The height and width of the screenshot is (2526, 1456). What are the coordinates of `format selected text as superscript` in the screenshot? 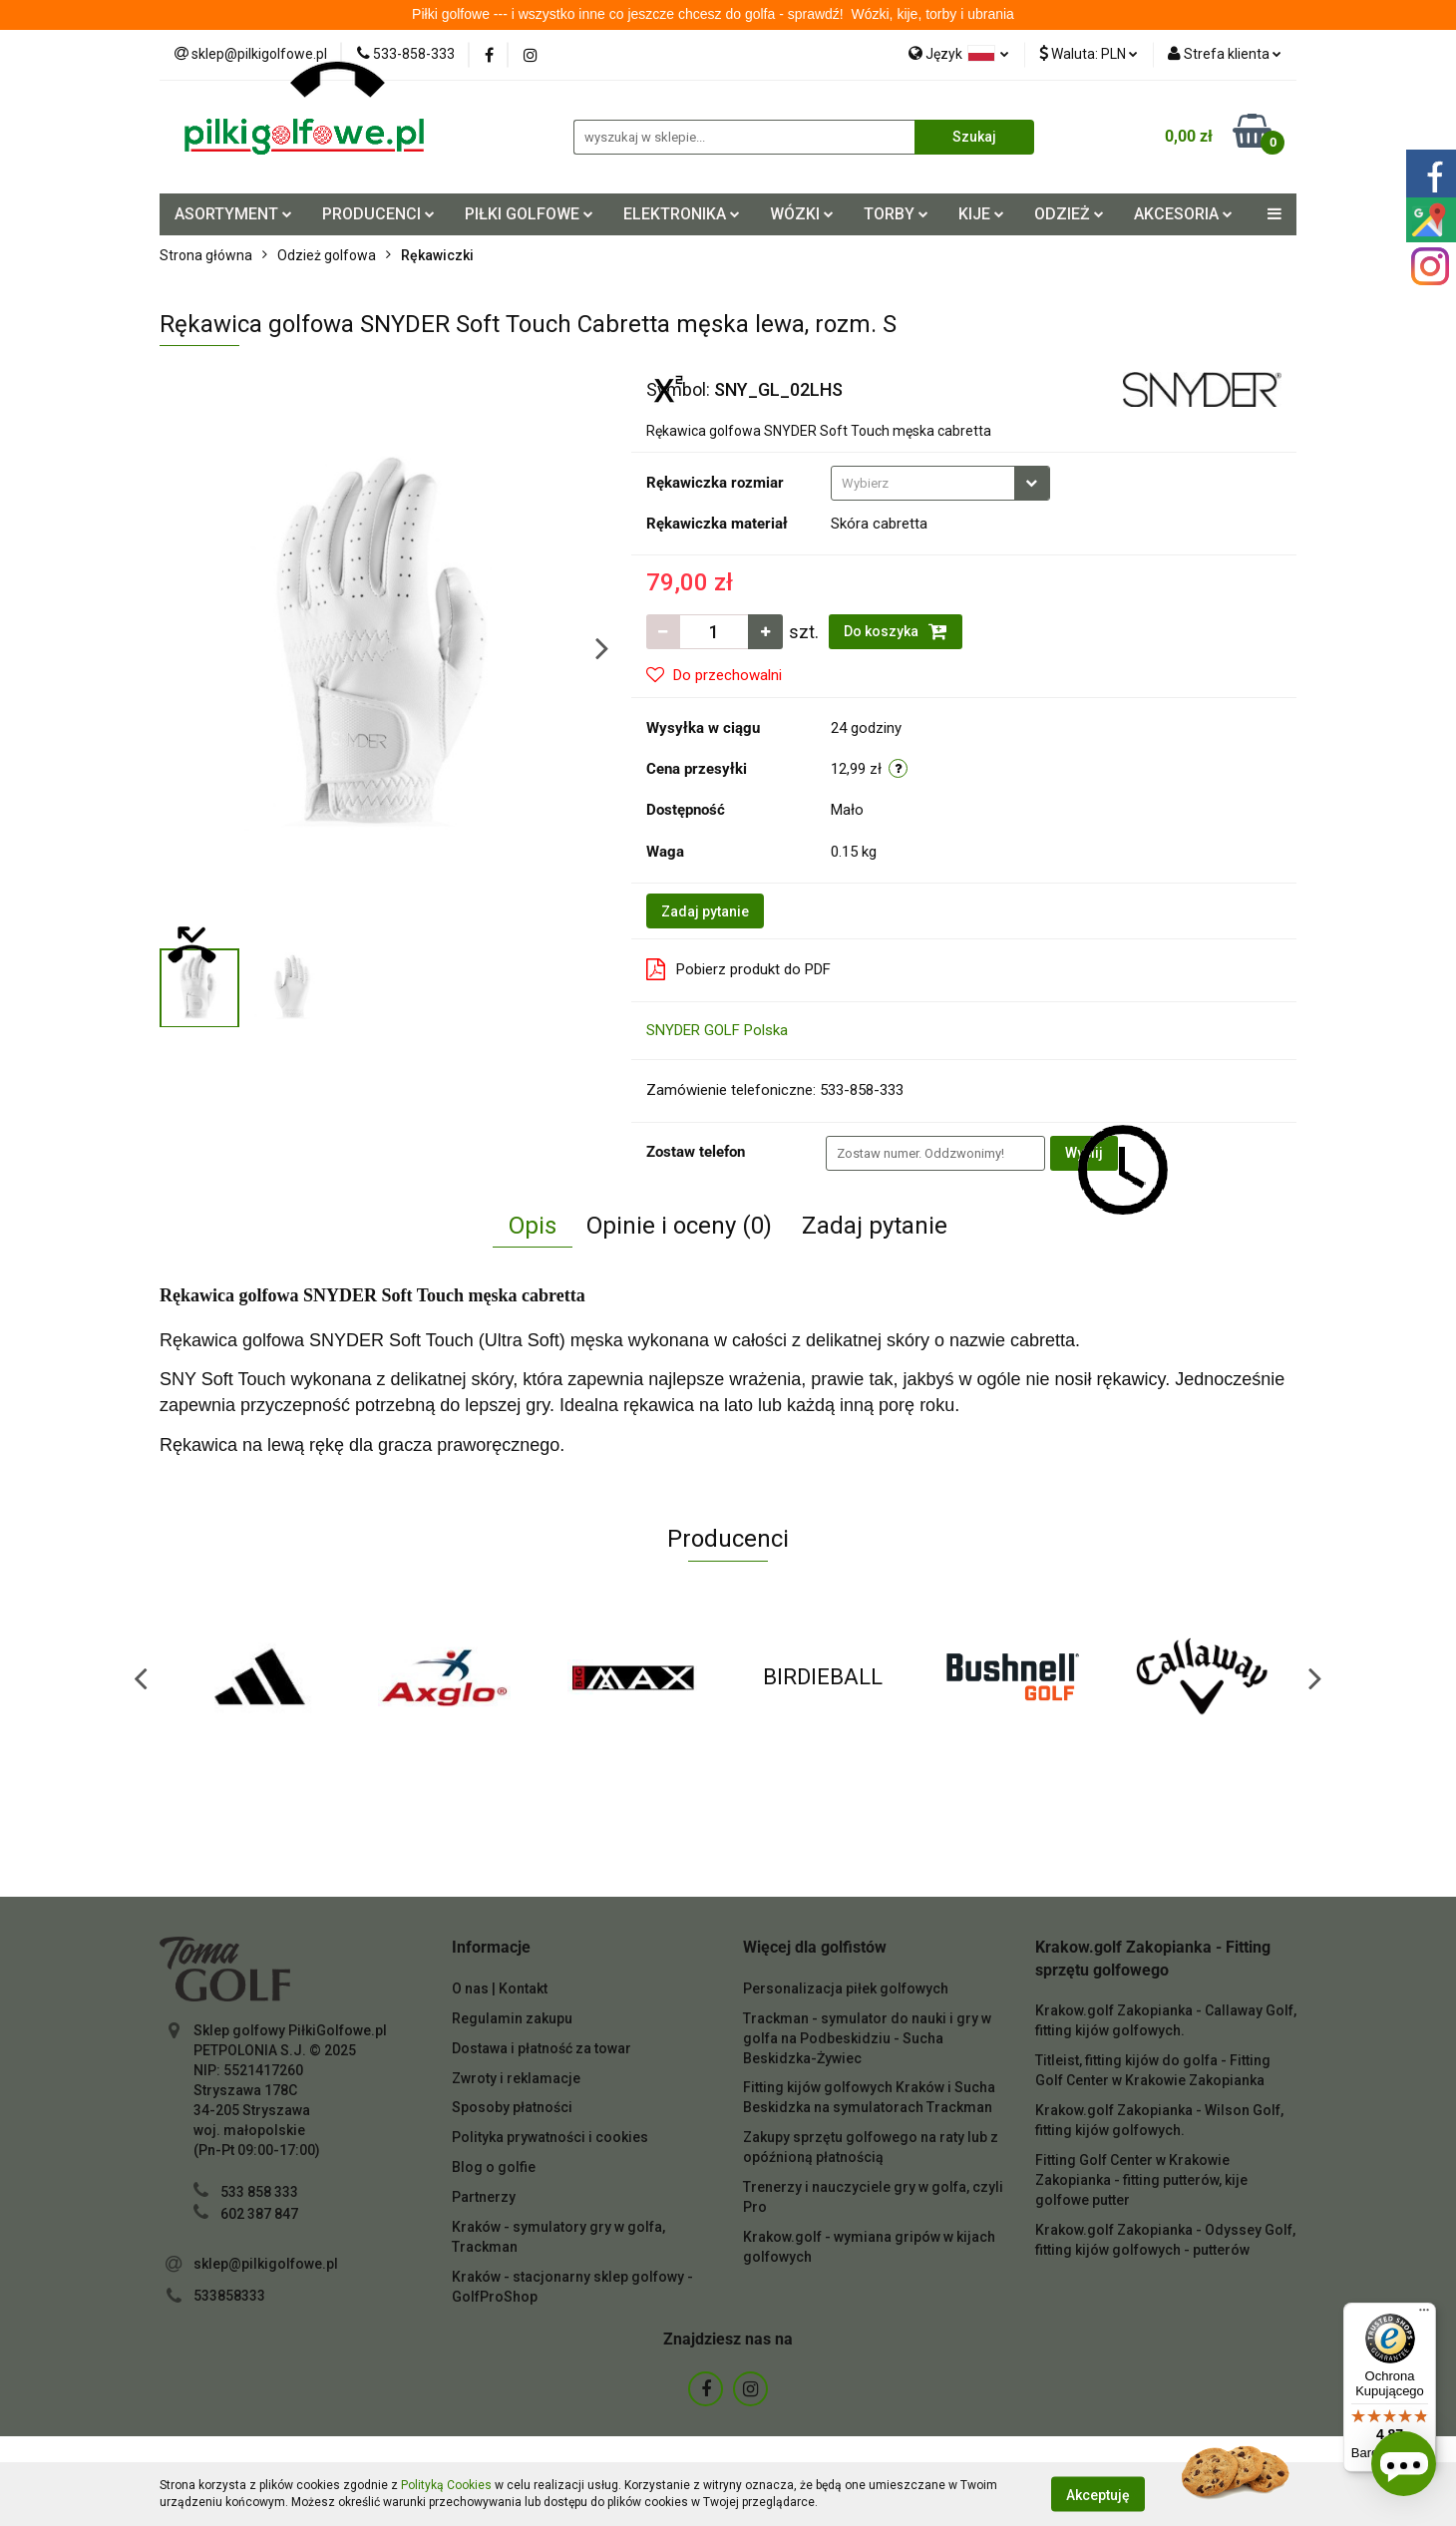 It's located at (664, 389).